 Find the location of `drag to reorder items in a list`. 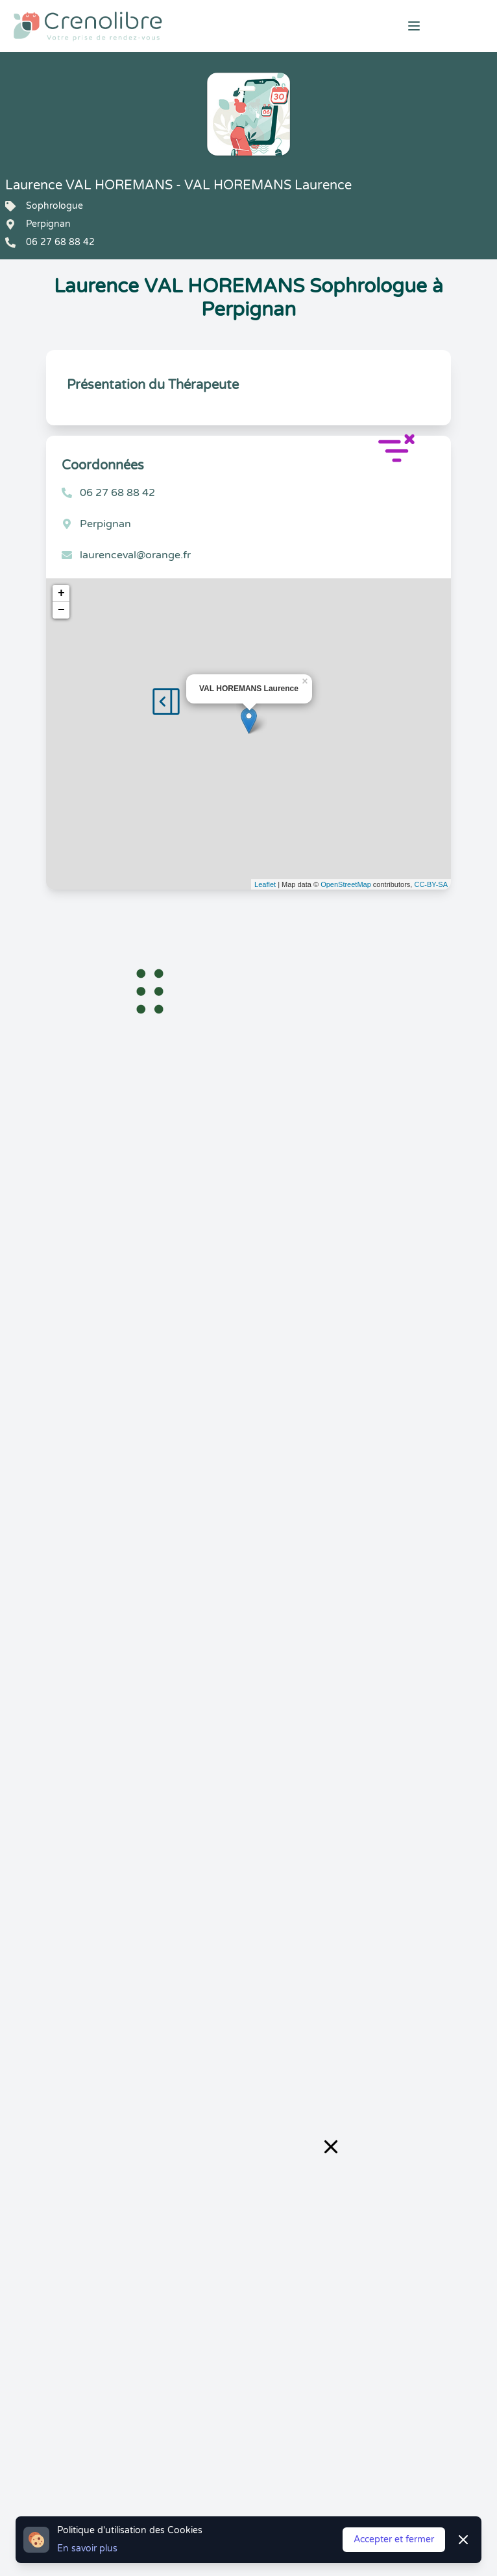

drag to reorder items in a list is located at coordinates (150, 991).